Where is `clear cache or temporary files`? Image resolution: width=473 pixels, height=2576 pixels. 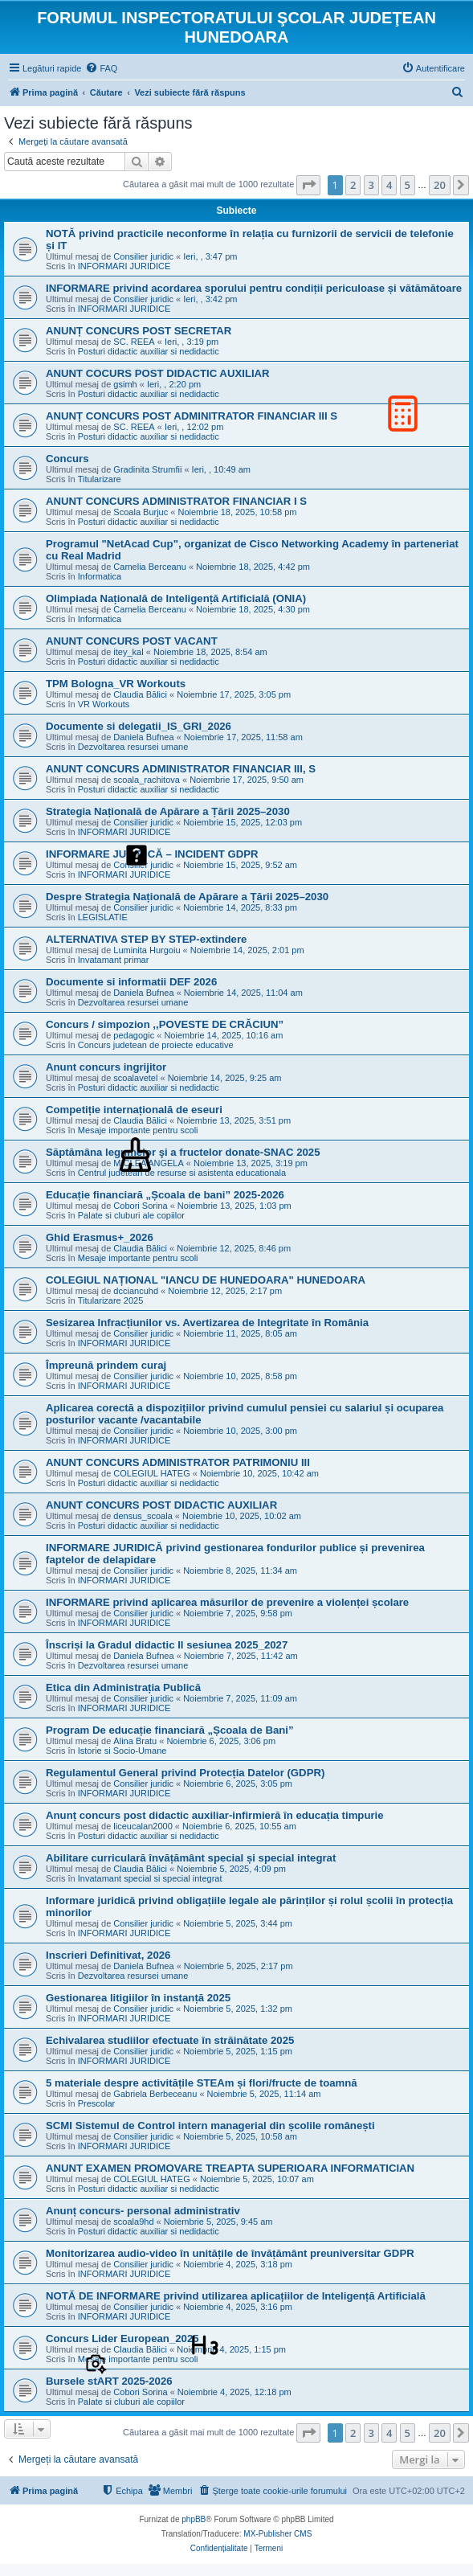 clear cache or temporary files is located at coordinates (135, 1154).